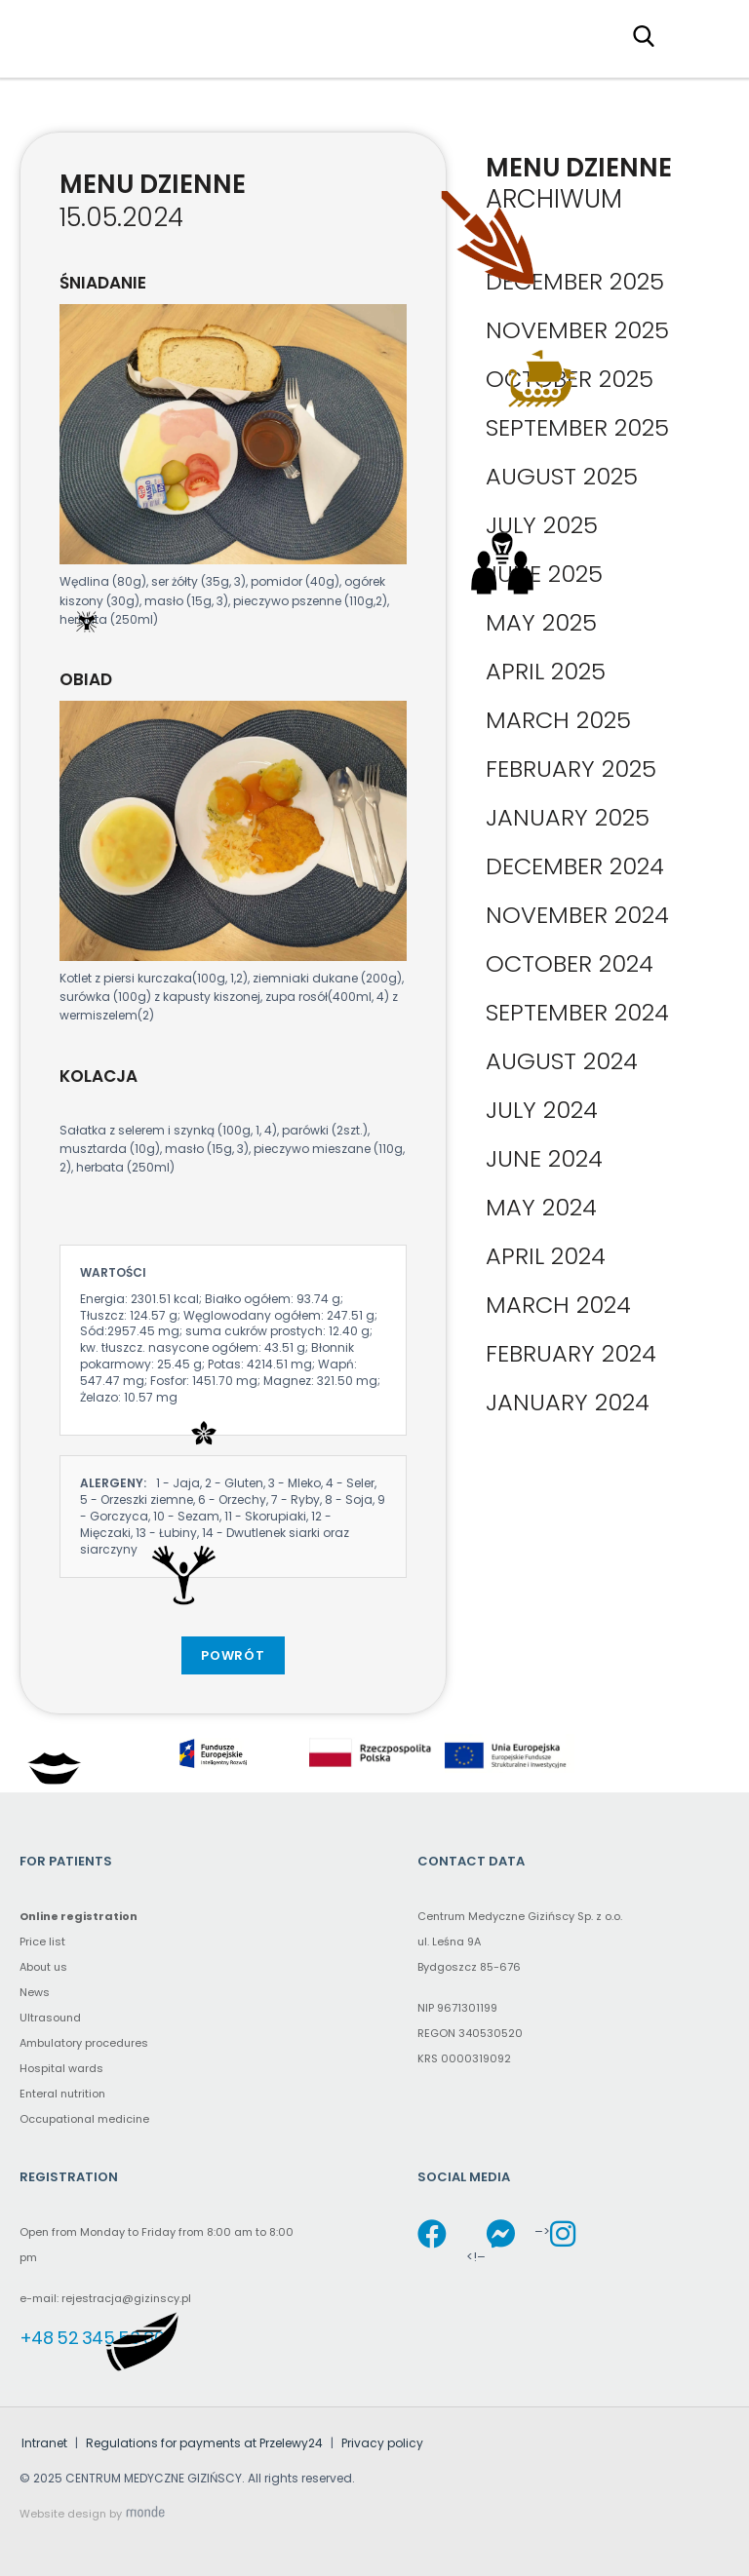 This screenshot has height=2576, width=749. I want to click on access voice or speech features, so click(55, 1769).